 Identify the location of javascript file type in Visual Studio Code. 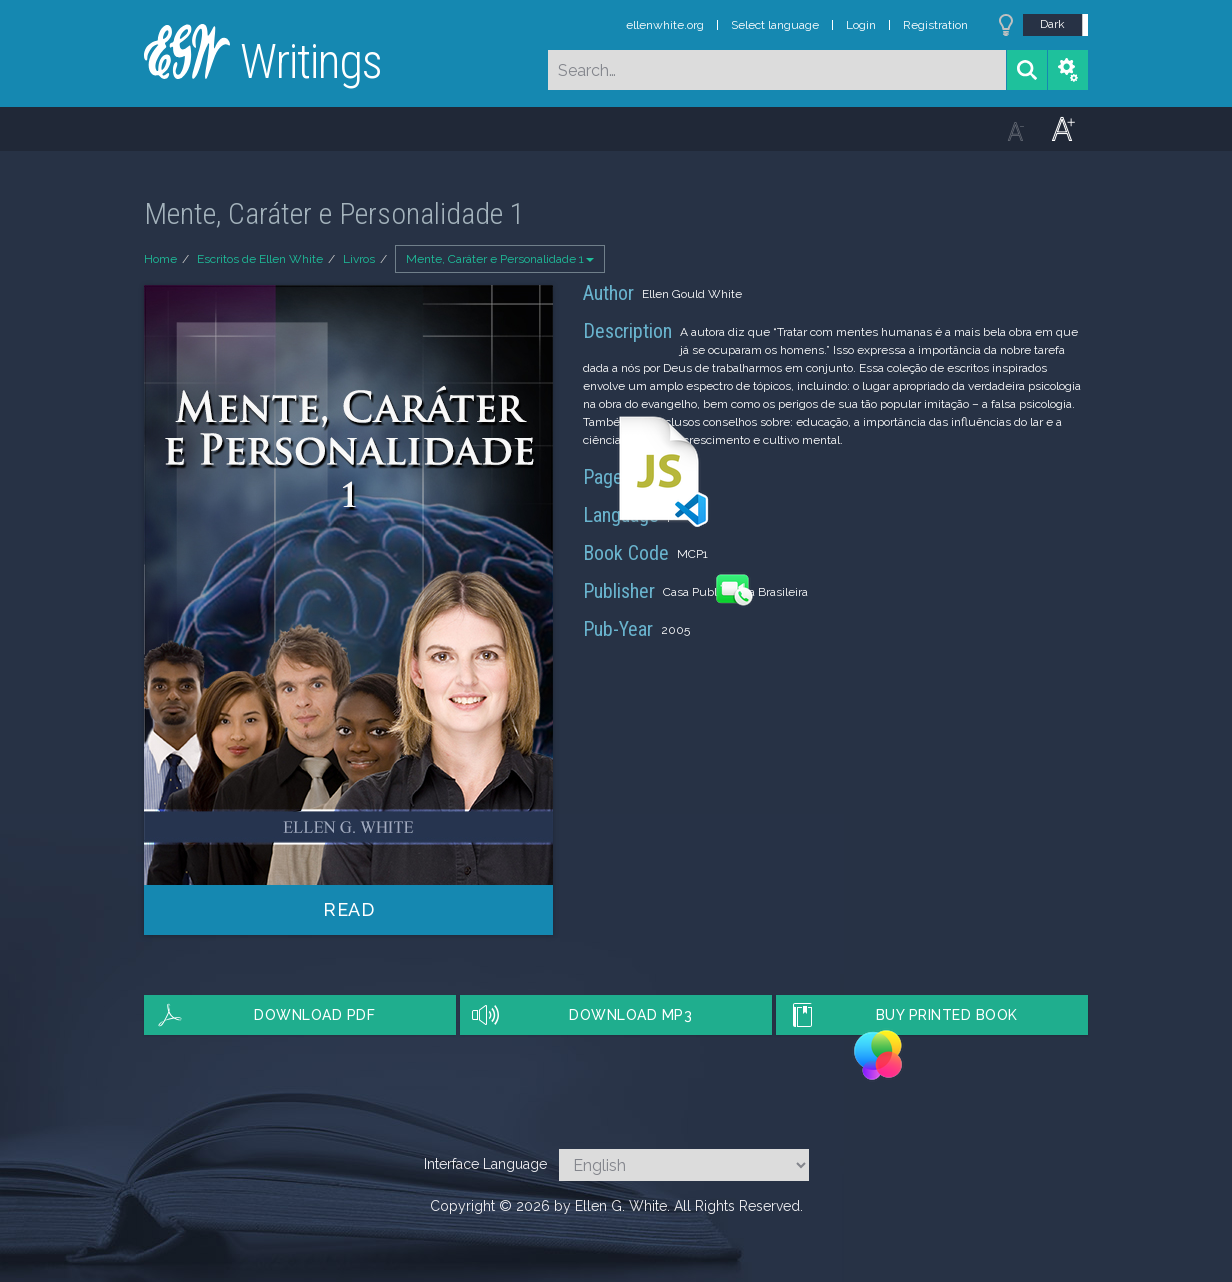
(659, 471).